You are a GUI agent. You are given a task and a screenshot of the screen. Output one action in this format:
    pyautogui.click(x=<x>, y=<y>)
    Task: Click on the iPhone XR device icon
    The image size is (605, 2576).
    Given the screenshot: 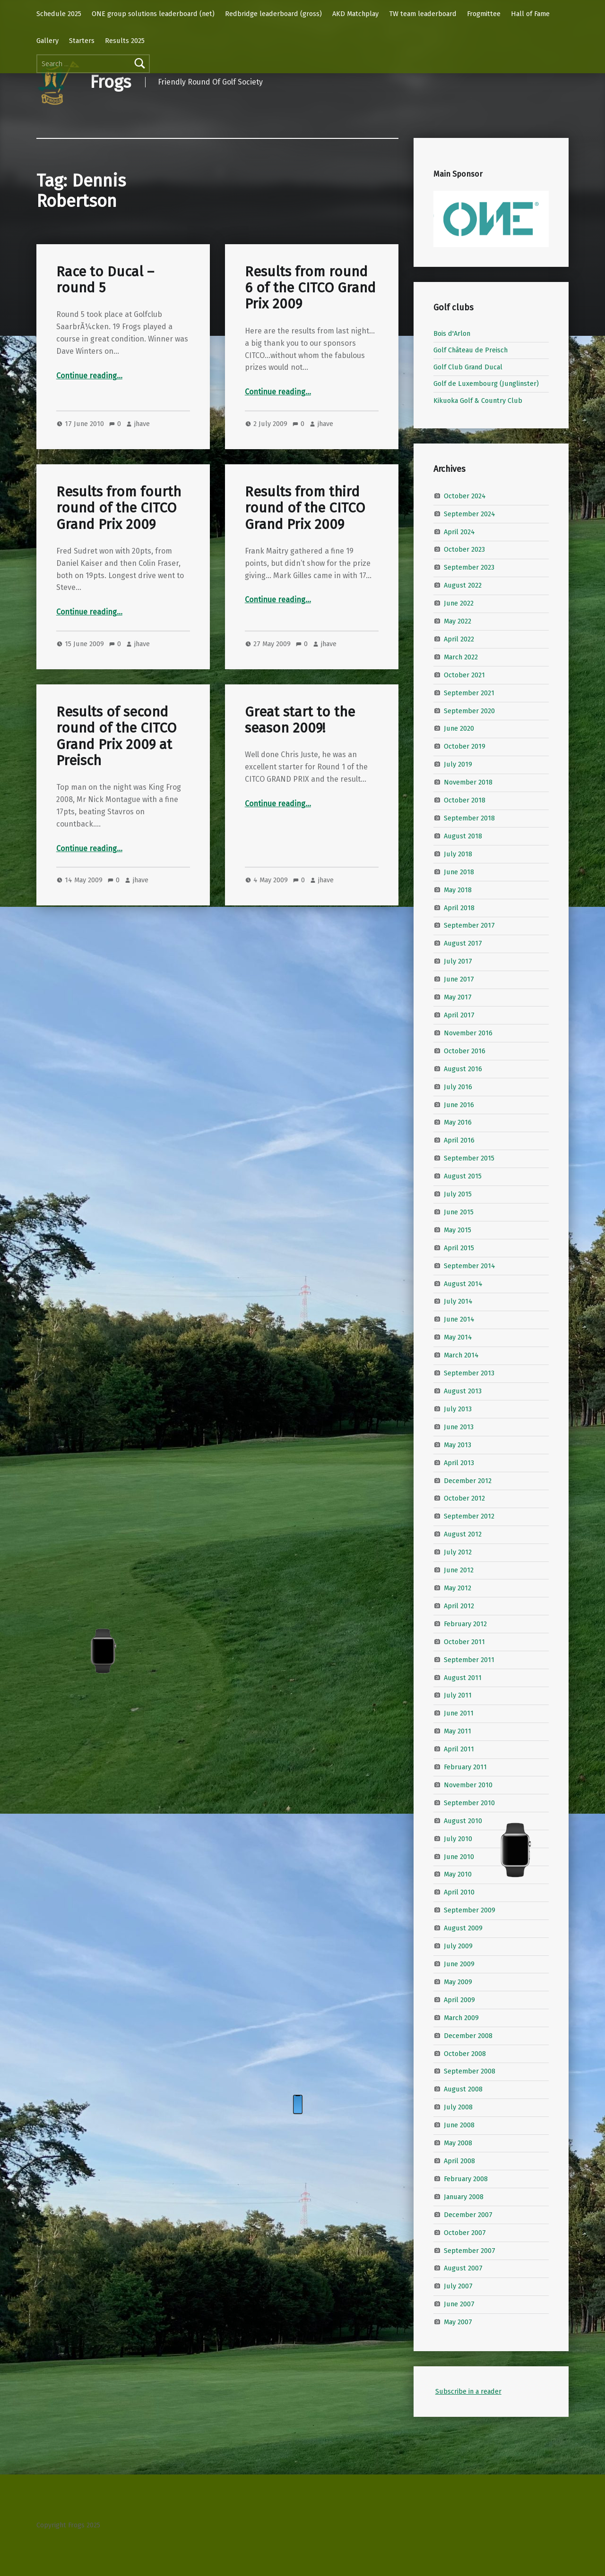 What is the action you would take?
    pyautogui.click(x=298, y=2105)
    